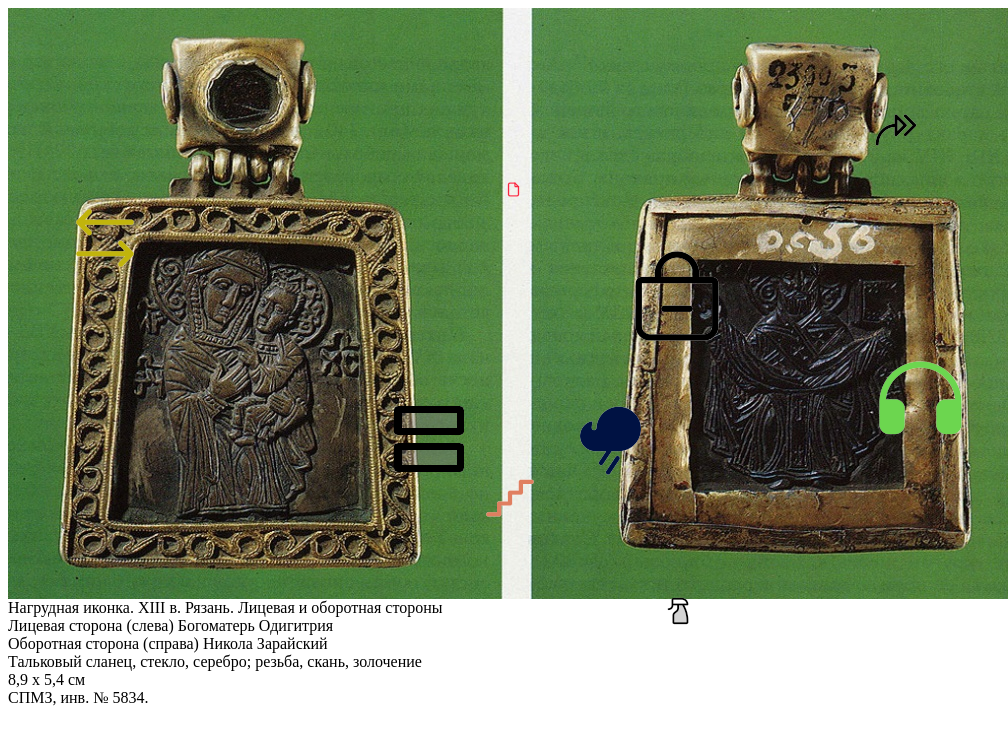  Describe the element at coordinates (610, 439) in the screenshot. I see `indicates rainy weather conditions` at that location.